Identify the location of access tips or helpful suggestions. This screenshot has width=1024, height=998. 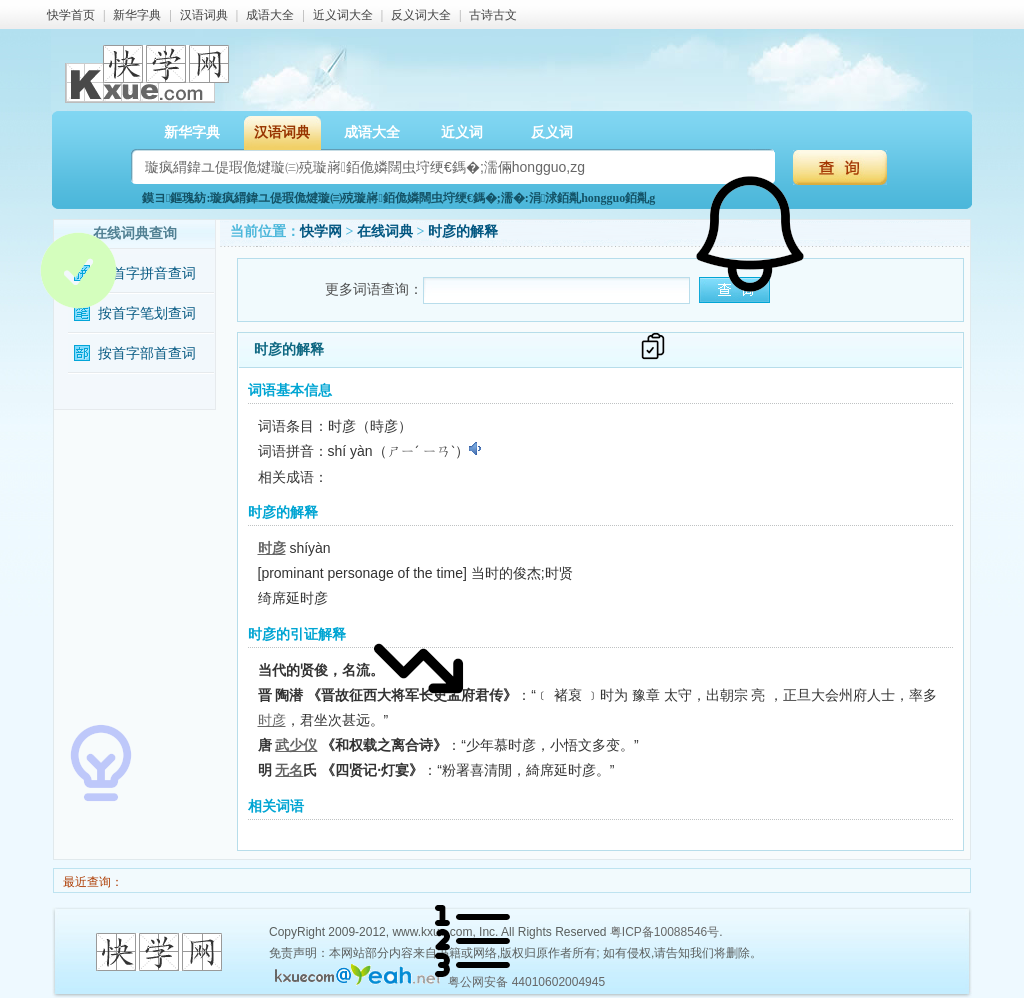
(101, 763).